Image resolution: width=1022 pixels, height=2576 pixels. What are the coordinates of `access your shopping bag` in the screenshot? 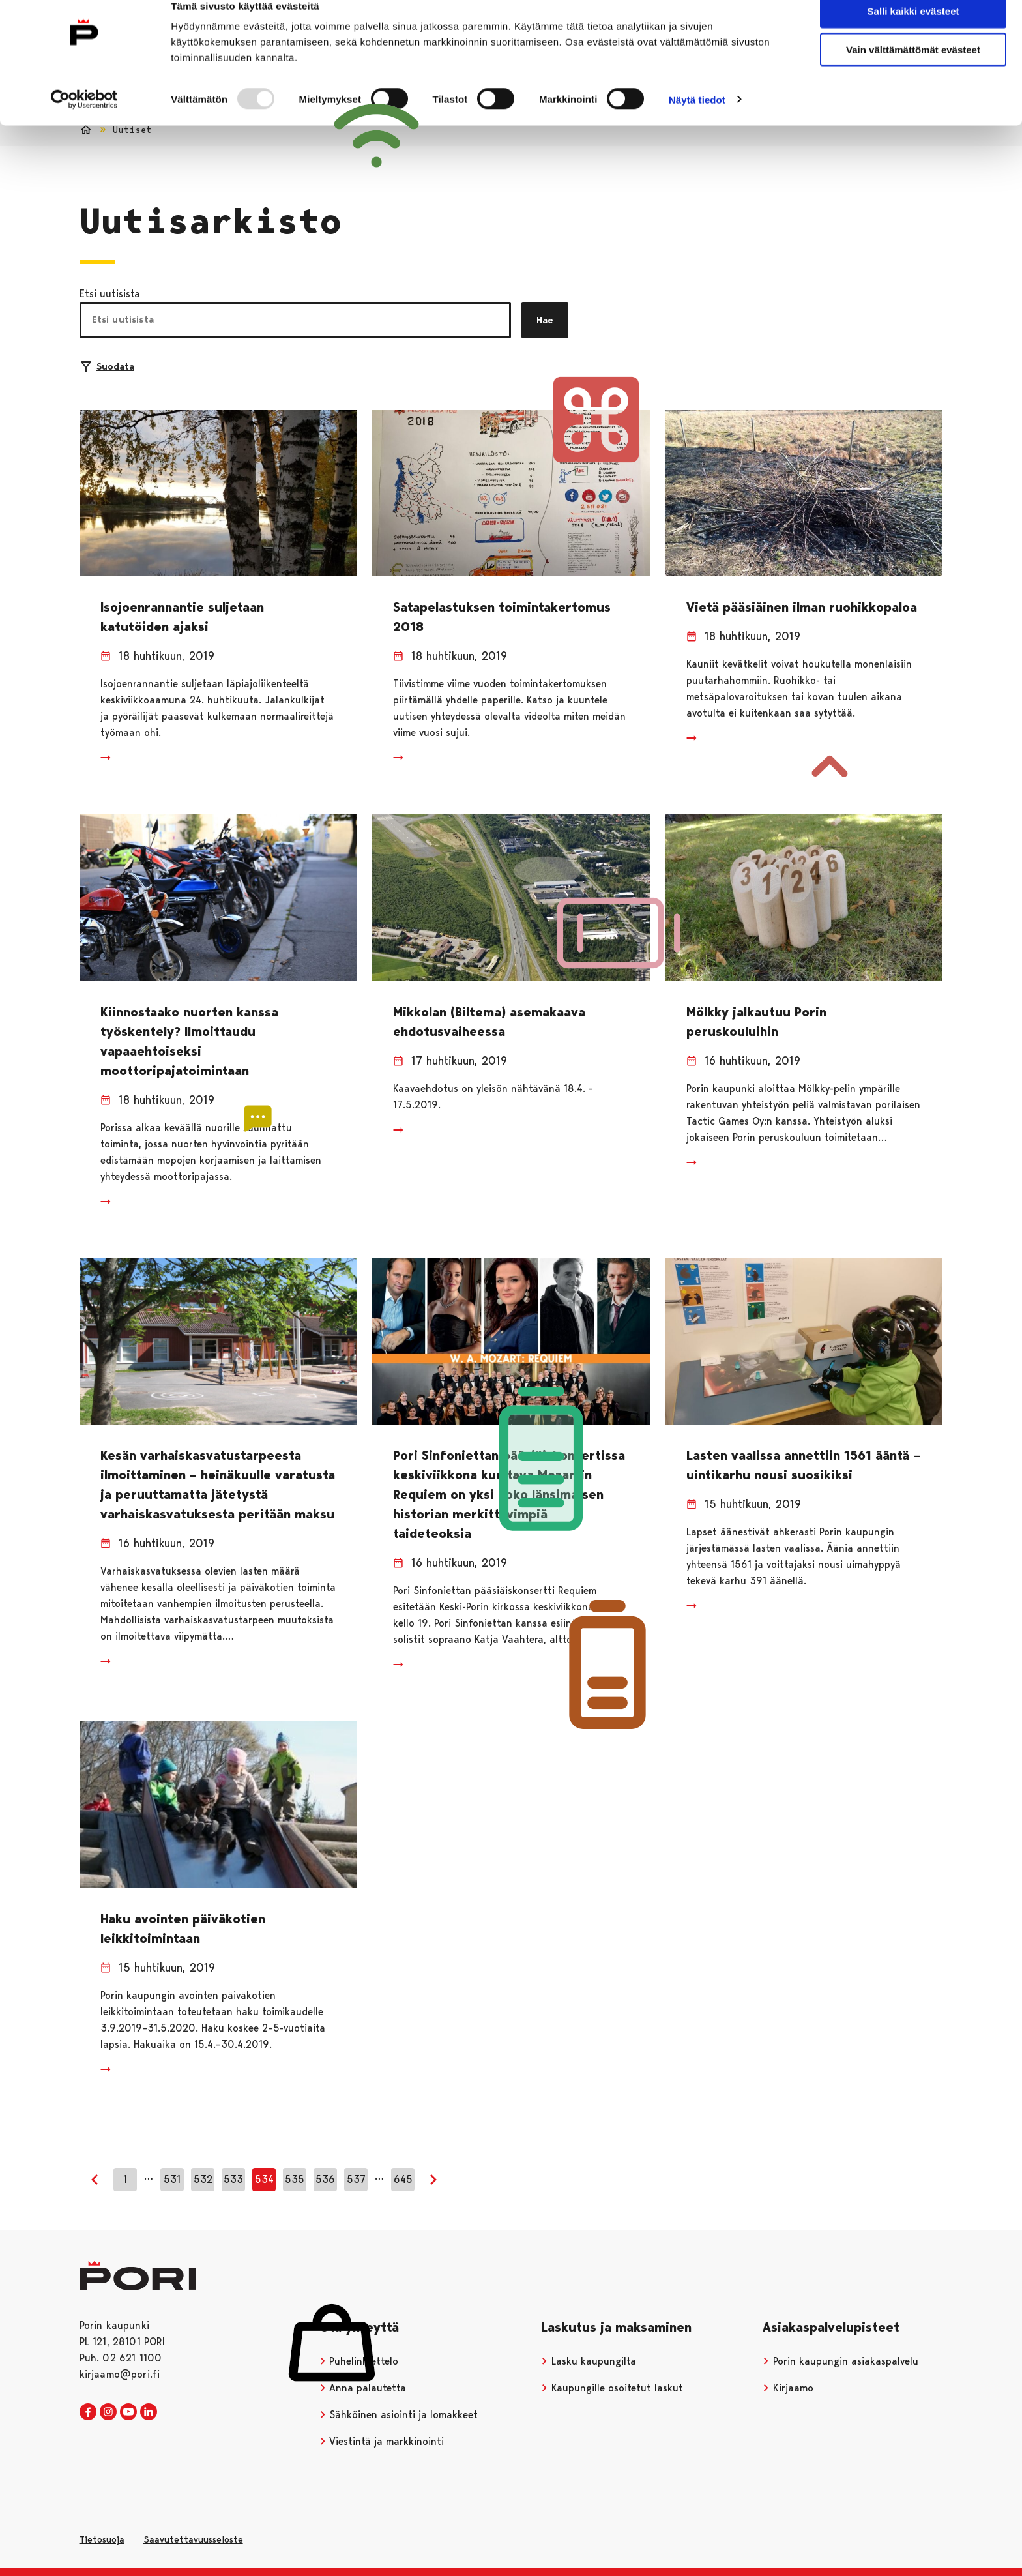 It's located at (332, 2347).